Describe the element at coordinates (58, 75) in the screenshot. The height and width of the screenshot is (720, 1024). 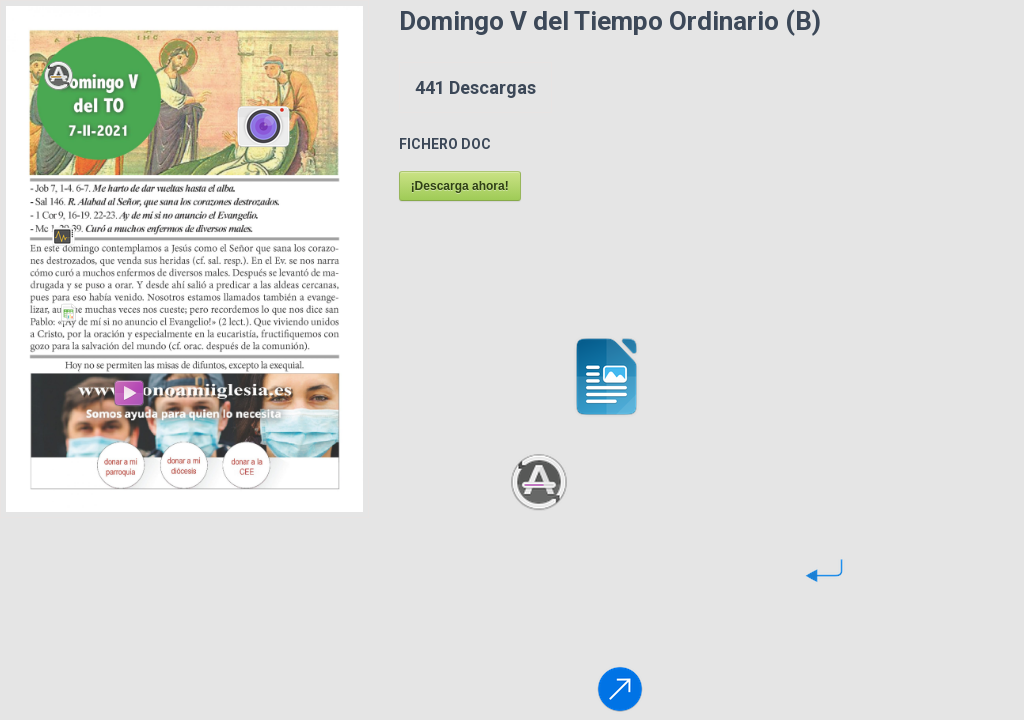
I see `open the software update manager` at that location.